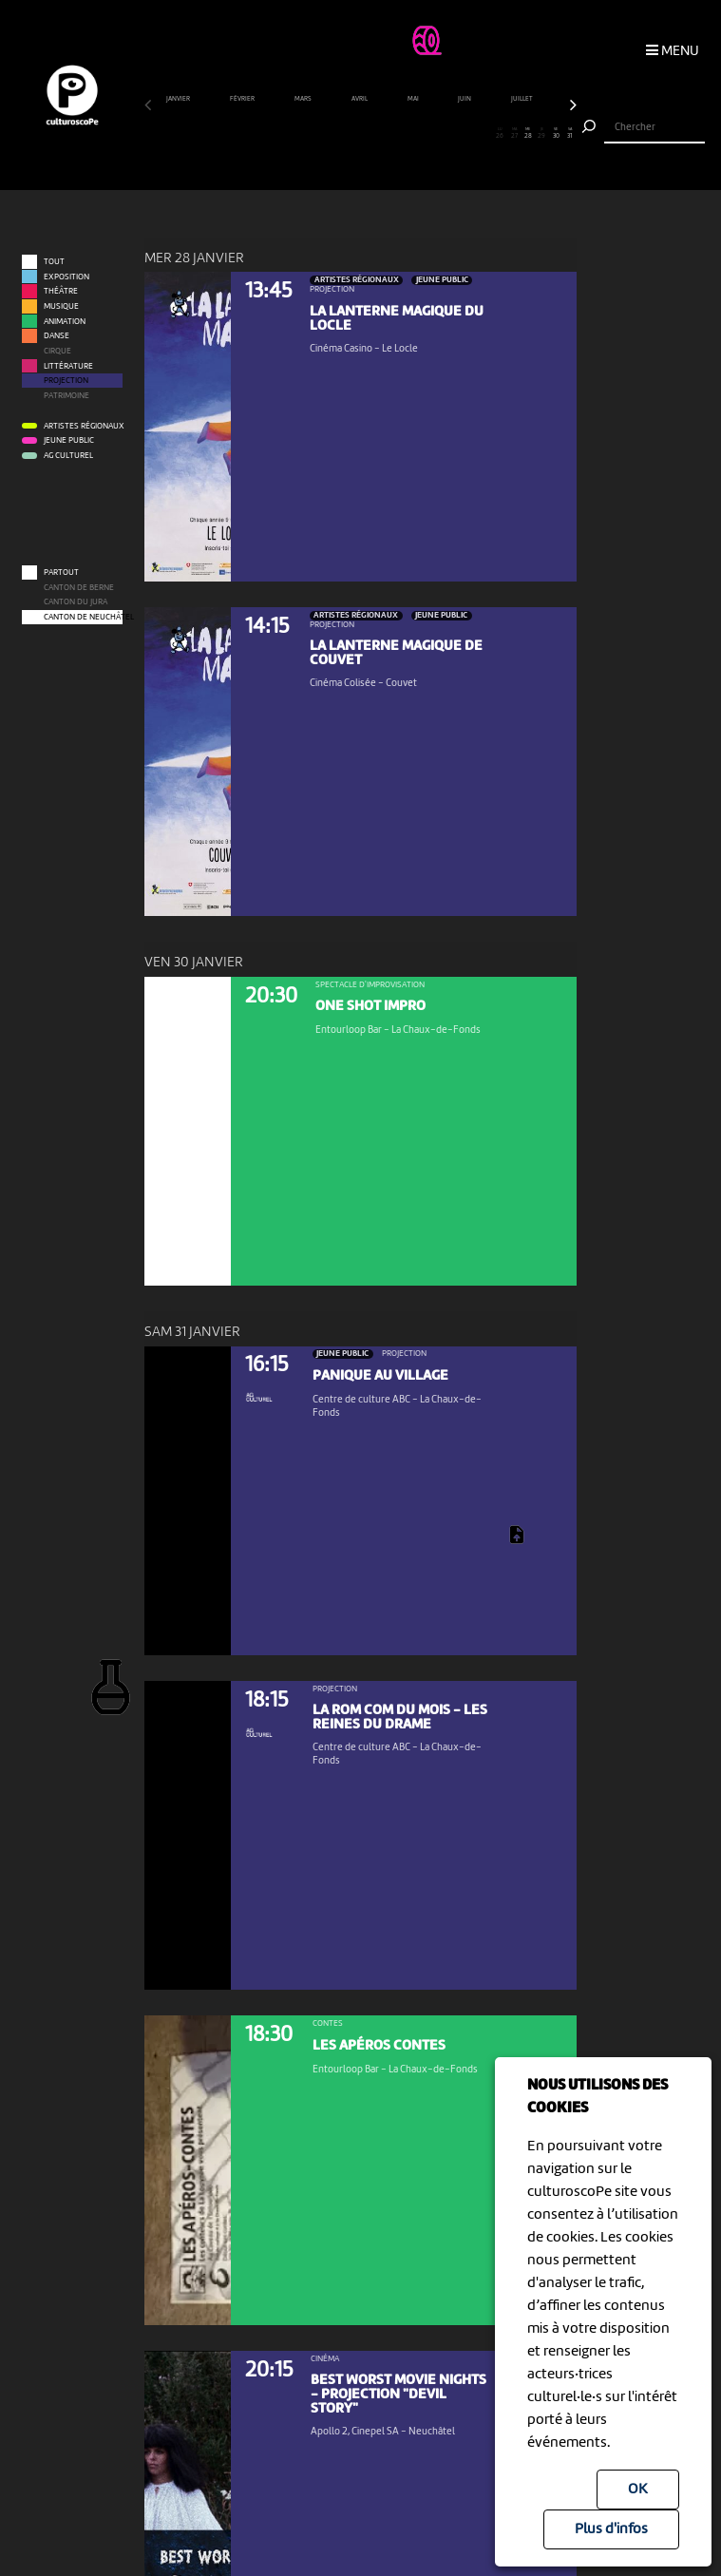 This screenshot has width=721, height=2576. I want to click on view tire pressure or status, so click(426, 40).